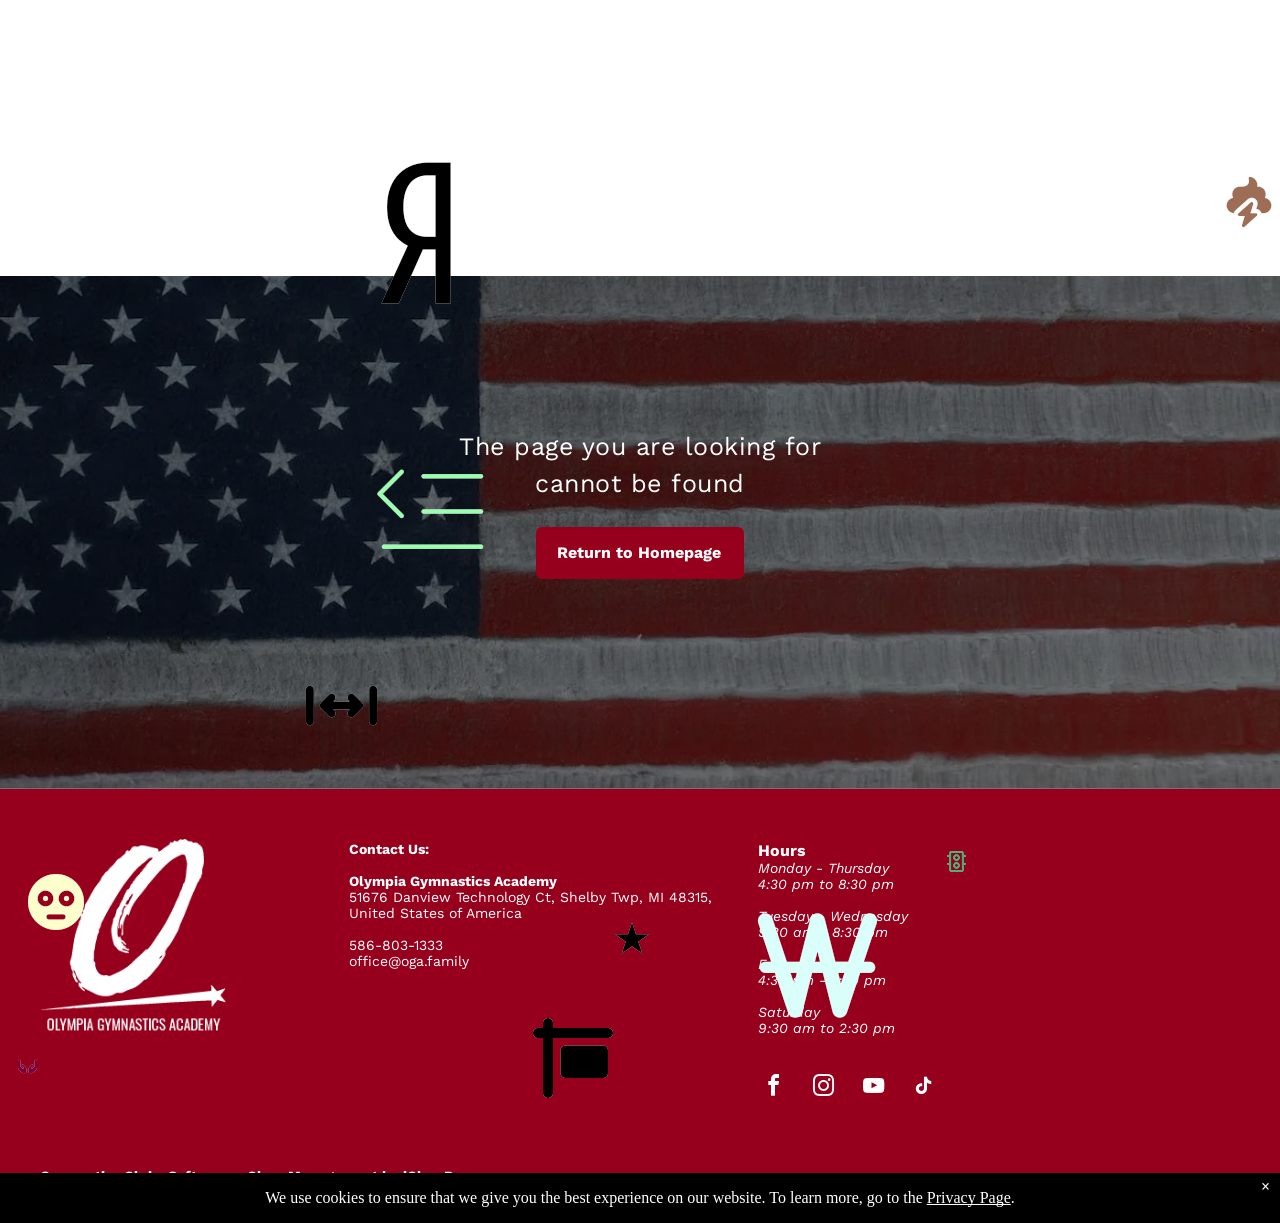 The height and width of the screenshot is (1223, 1280). I want to click on south korean won currency symbol, so click(817, 965).